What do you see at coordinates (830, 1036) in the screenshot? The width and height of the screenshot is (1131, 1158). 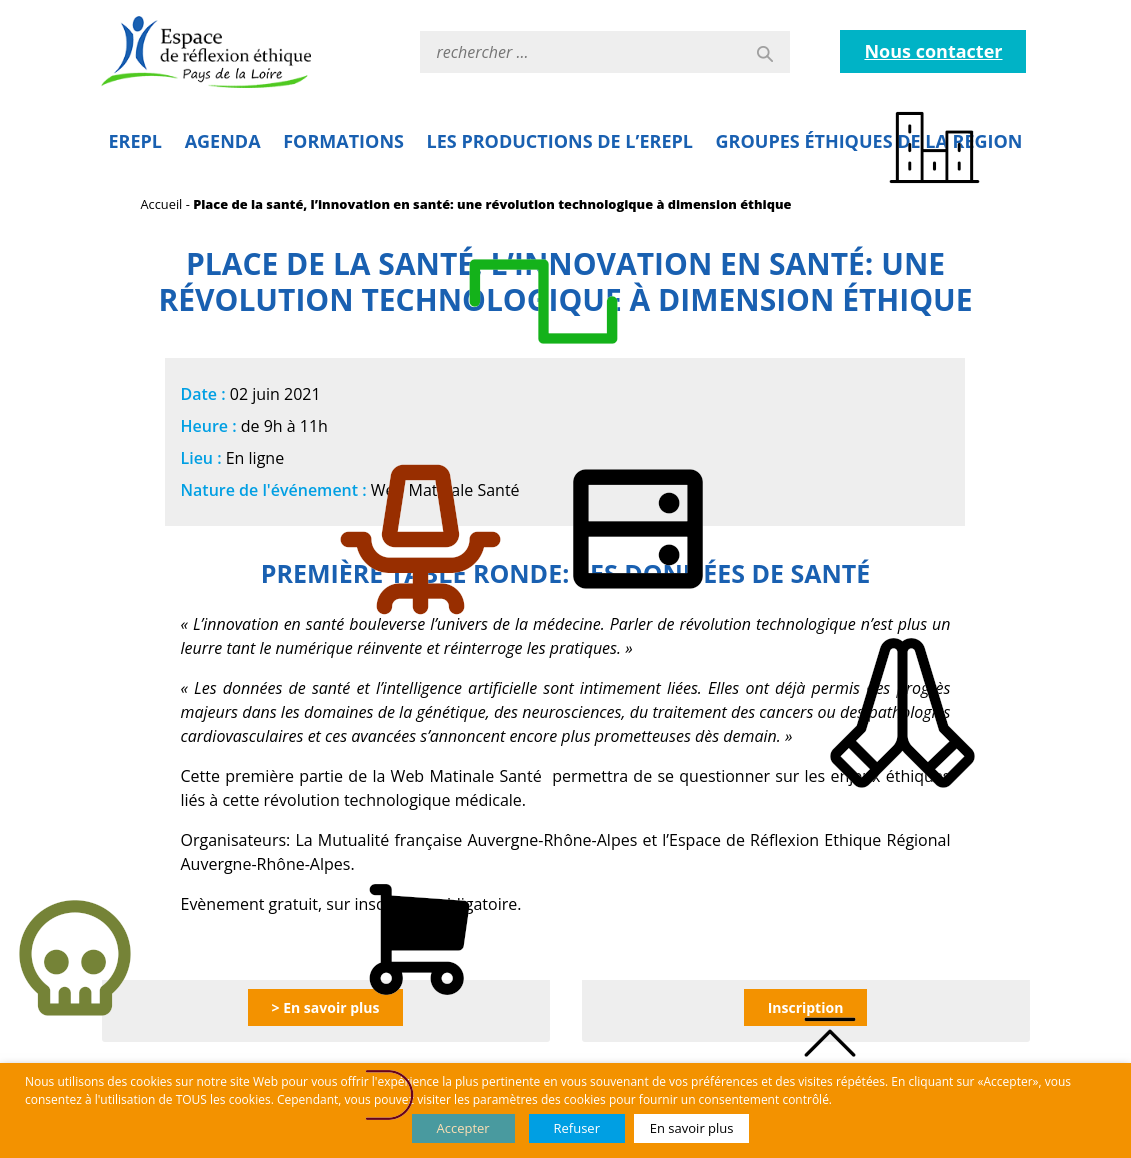 I see `collapse or minimize a section` at bounding box center [830, 1036].